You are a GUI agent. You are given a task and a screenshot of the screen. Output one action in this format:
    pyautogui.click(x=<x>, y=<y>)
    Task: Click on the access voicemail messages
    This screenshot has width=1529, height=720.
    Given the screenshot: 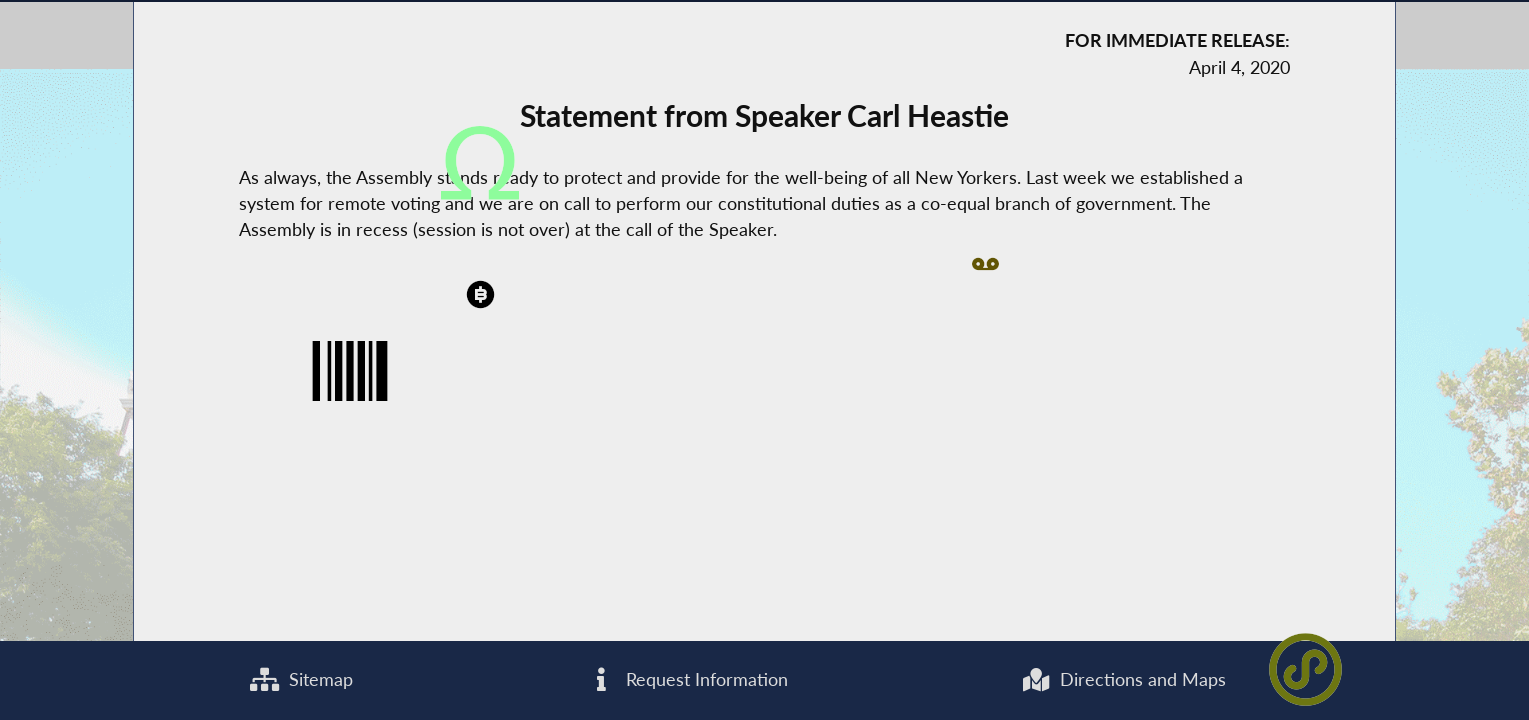 What is the action you would take?
    pyautogui.click(x=985, y=264)
    